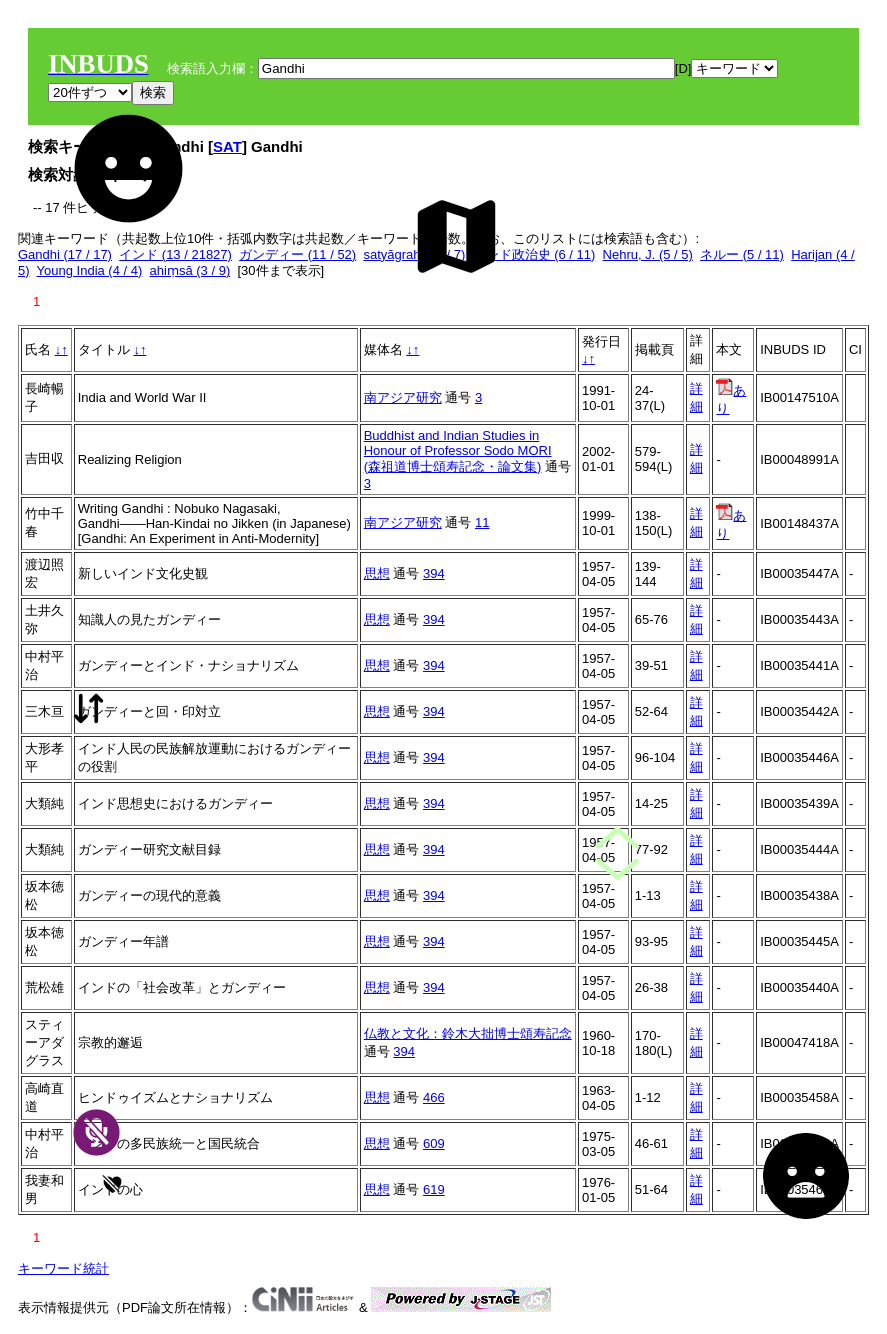 Image resolution: width=887 pixels, height=1334 pixels. What do you see at coordinates (617, 853) in the screenshot?
I see `expand or collapse a dropdown menu` at bounding box center [617, 853].